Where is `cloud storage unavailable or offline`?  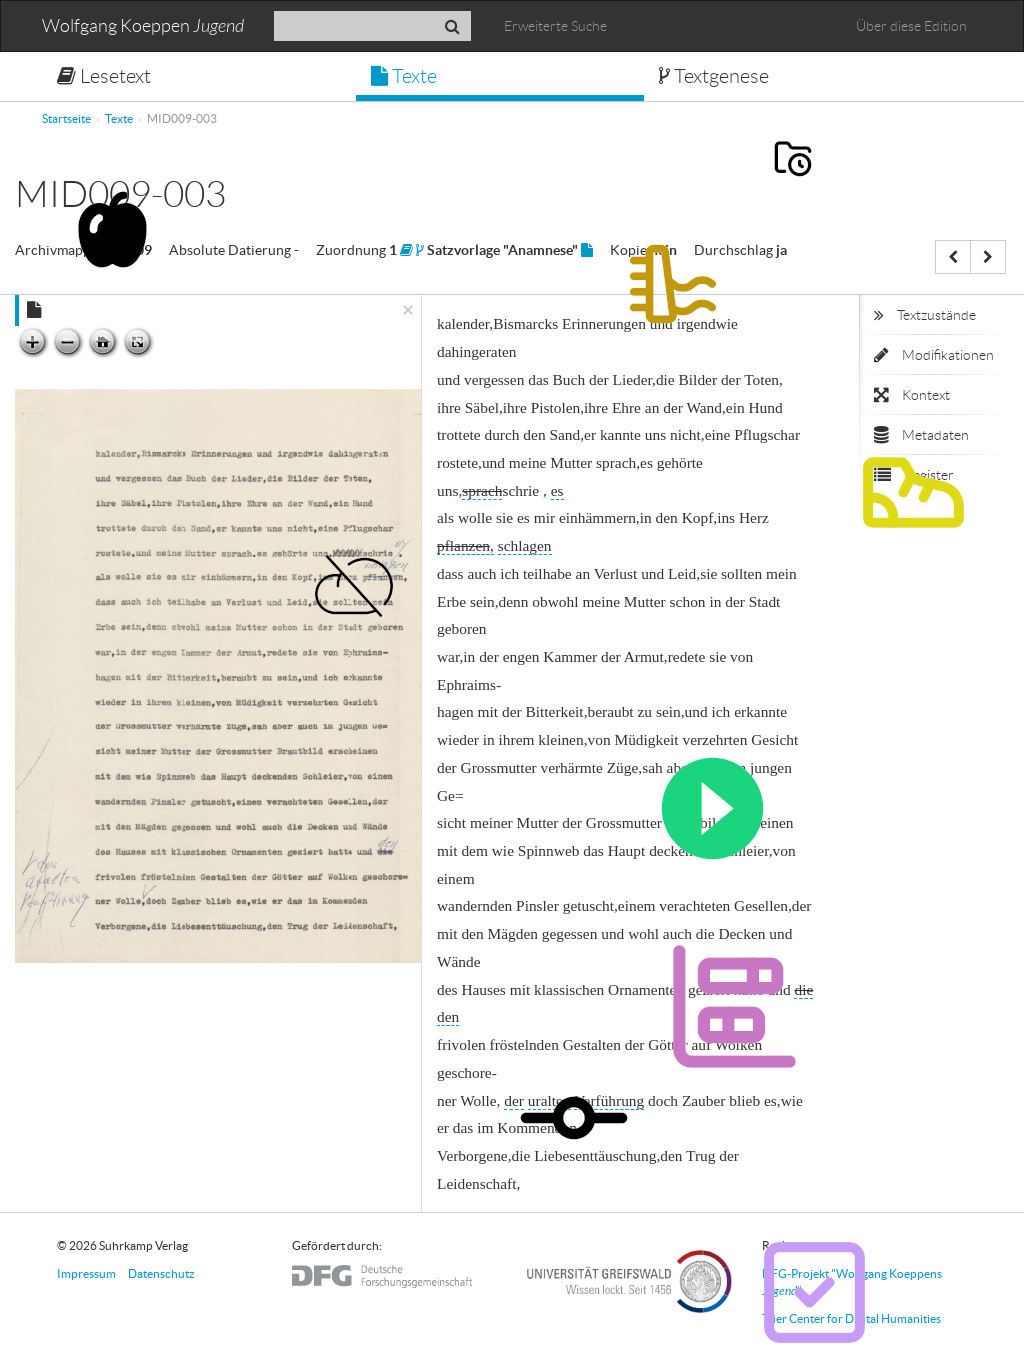
cloud storage unavailable or offline is located at coordinates (354, 586).